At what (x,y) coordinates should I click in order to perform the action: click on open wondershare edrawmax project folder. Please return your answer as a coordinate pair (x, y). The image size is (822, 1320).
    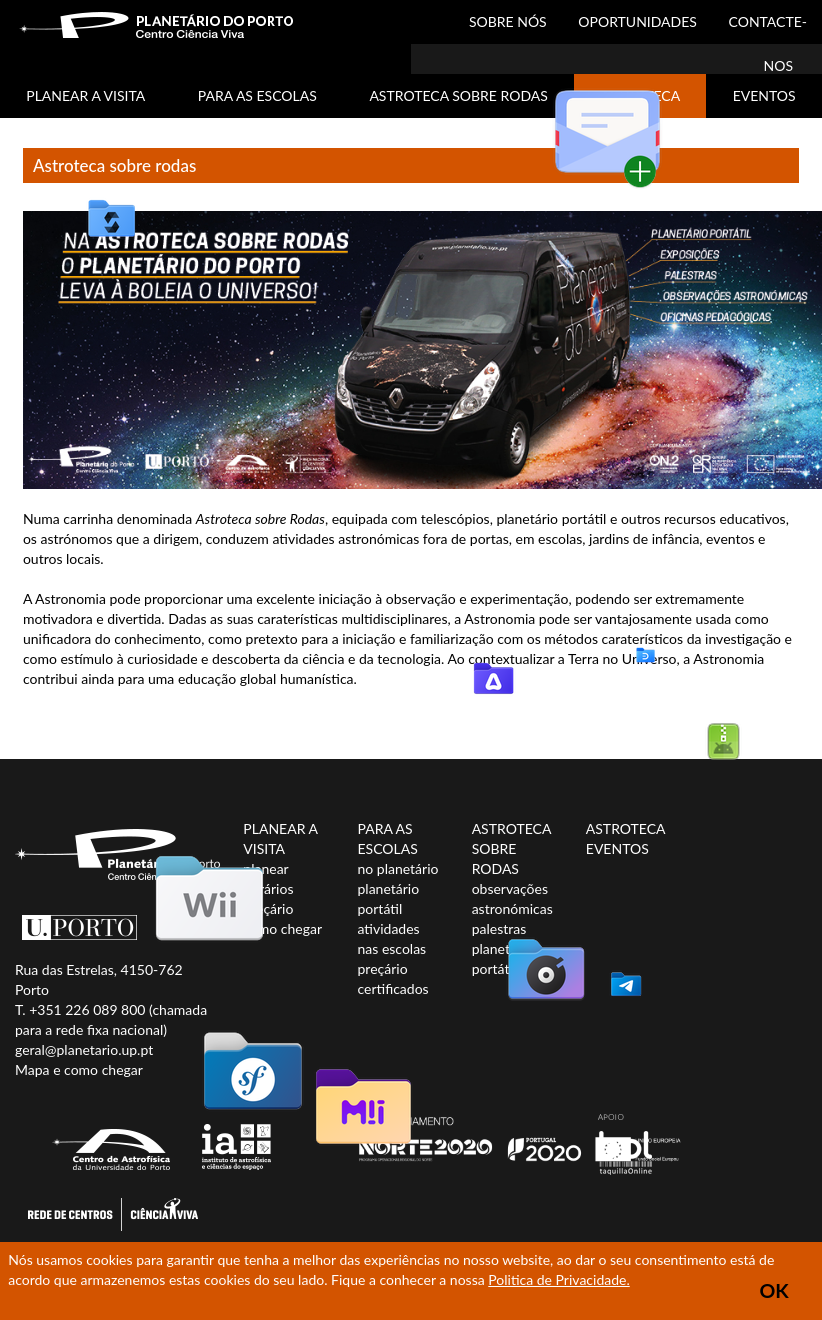
    Looking at the image, I should click on (645, 655).